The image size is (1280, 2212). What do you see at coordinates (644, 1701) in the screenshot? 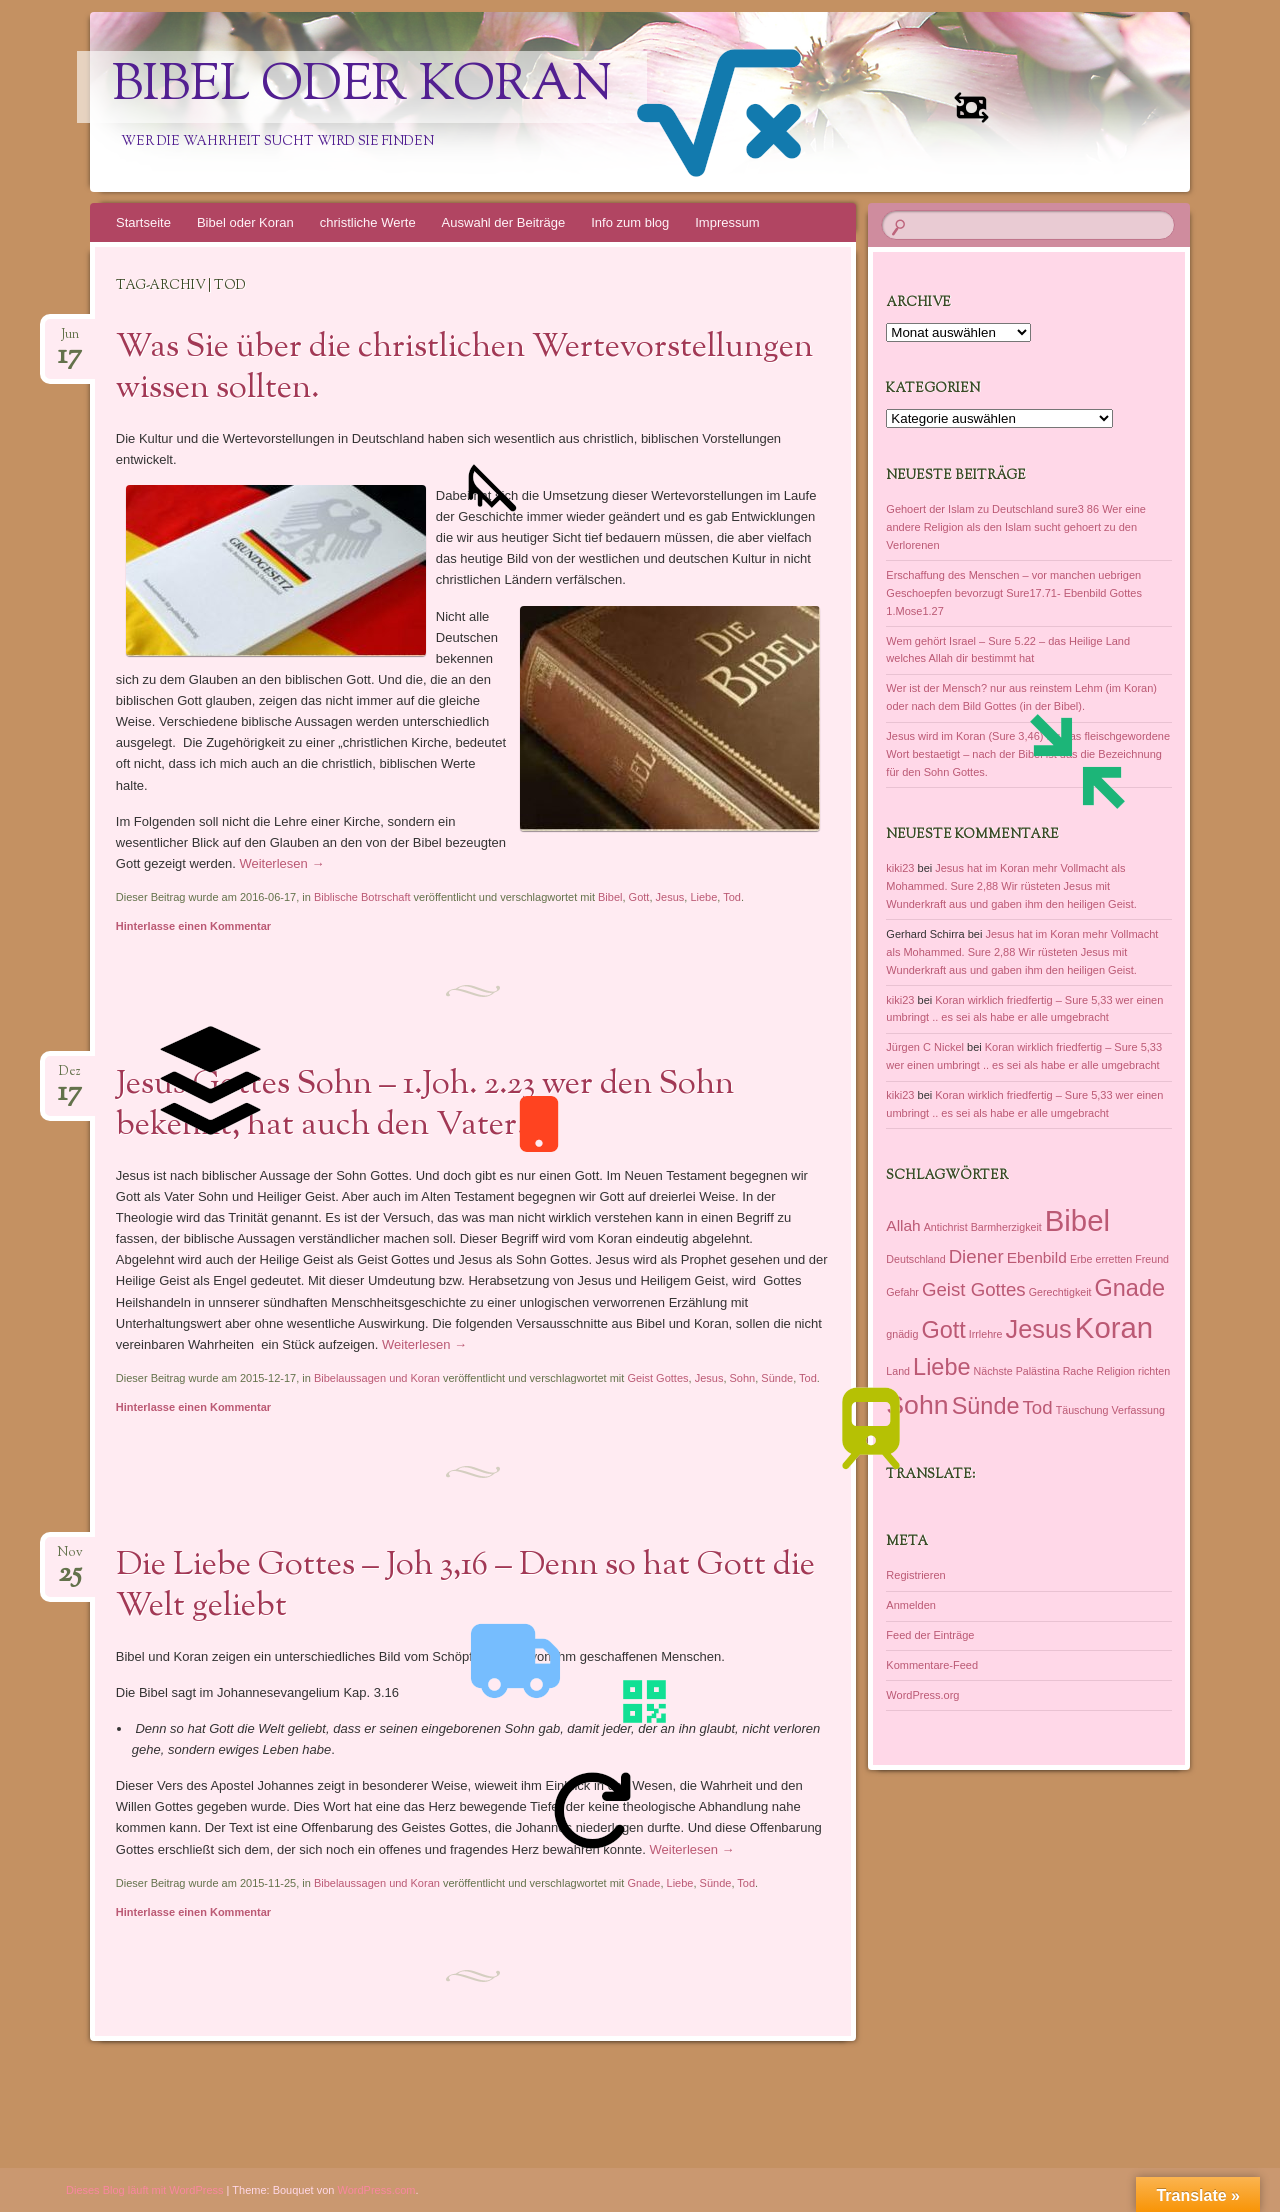
I see `scan or generate a QR code` at bounding box center [644, 1701].